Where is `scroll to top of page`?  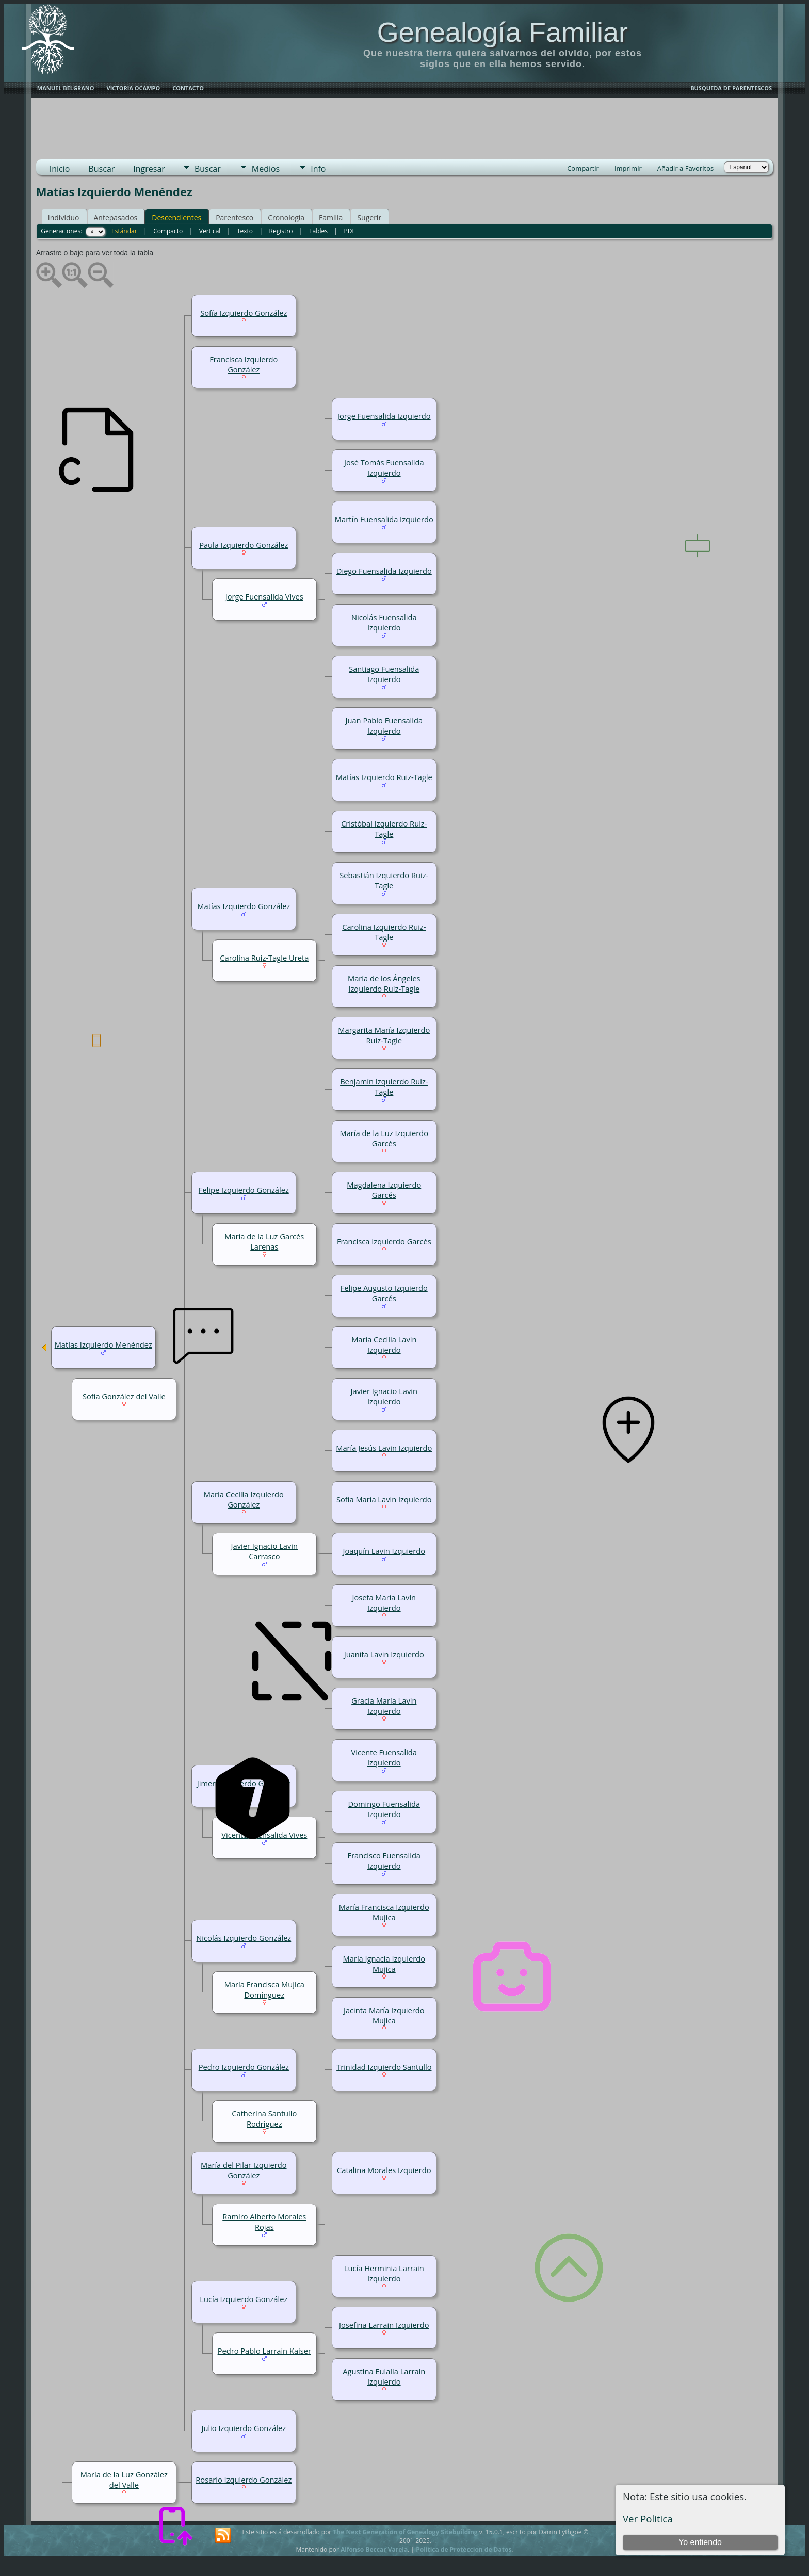 scroll to top of page is located at coordinates (569, 2267).